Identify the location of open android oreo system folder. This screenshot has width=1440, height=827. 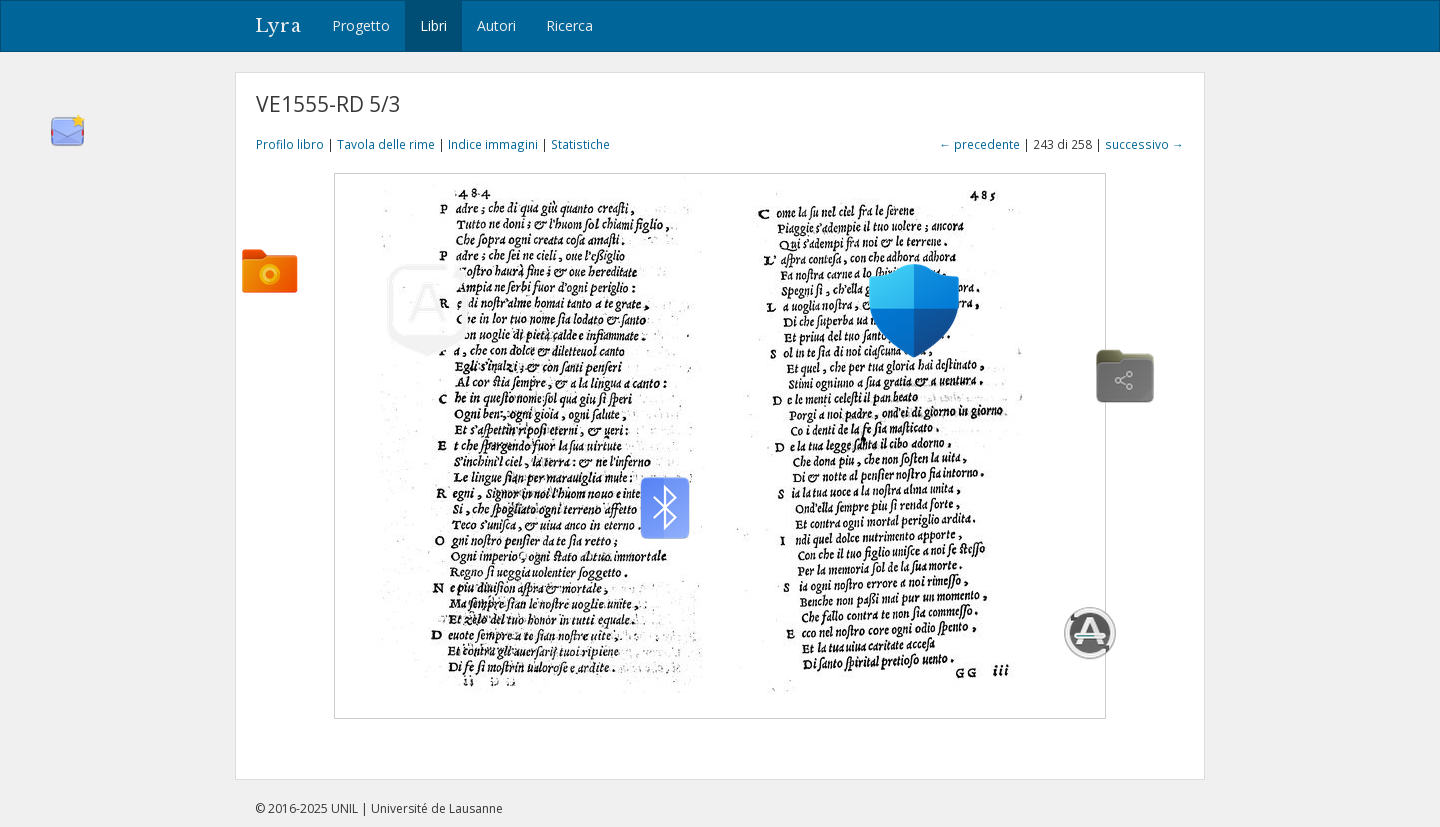
(269, 272).